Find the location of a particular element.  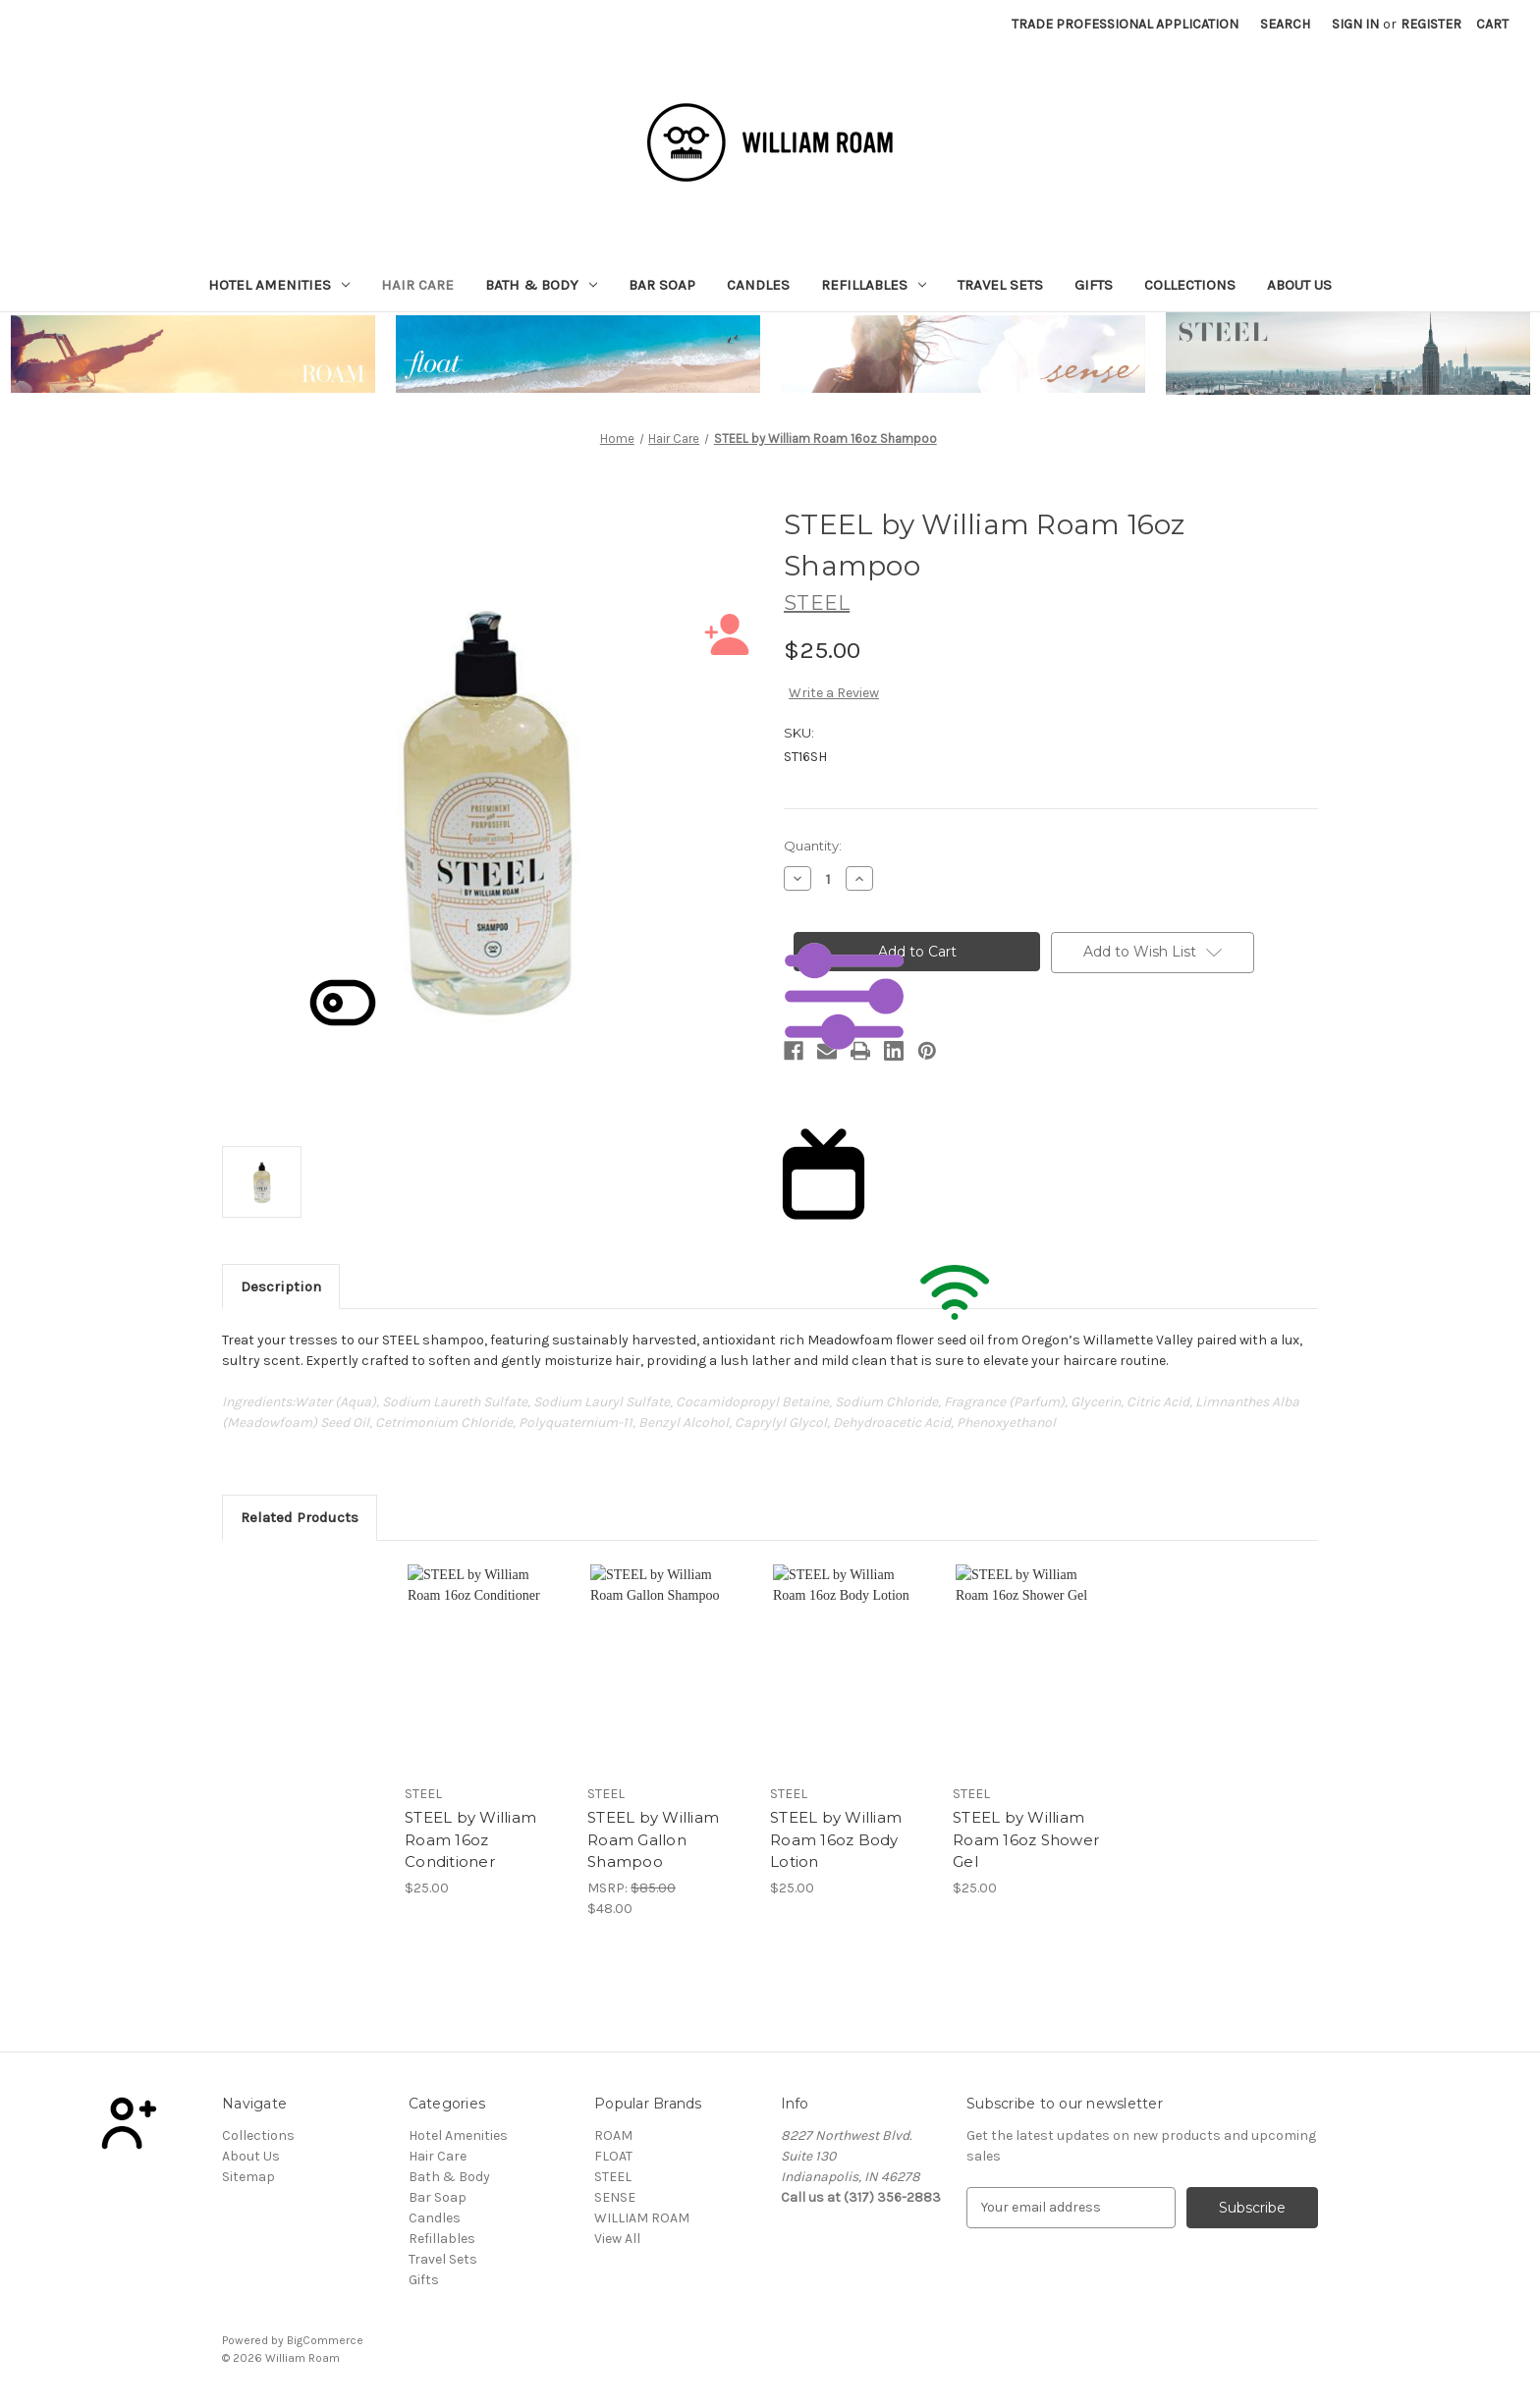

add a new contact is located at coordinates (128, 2123).